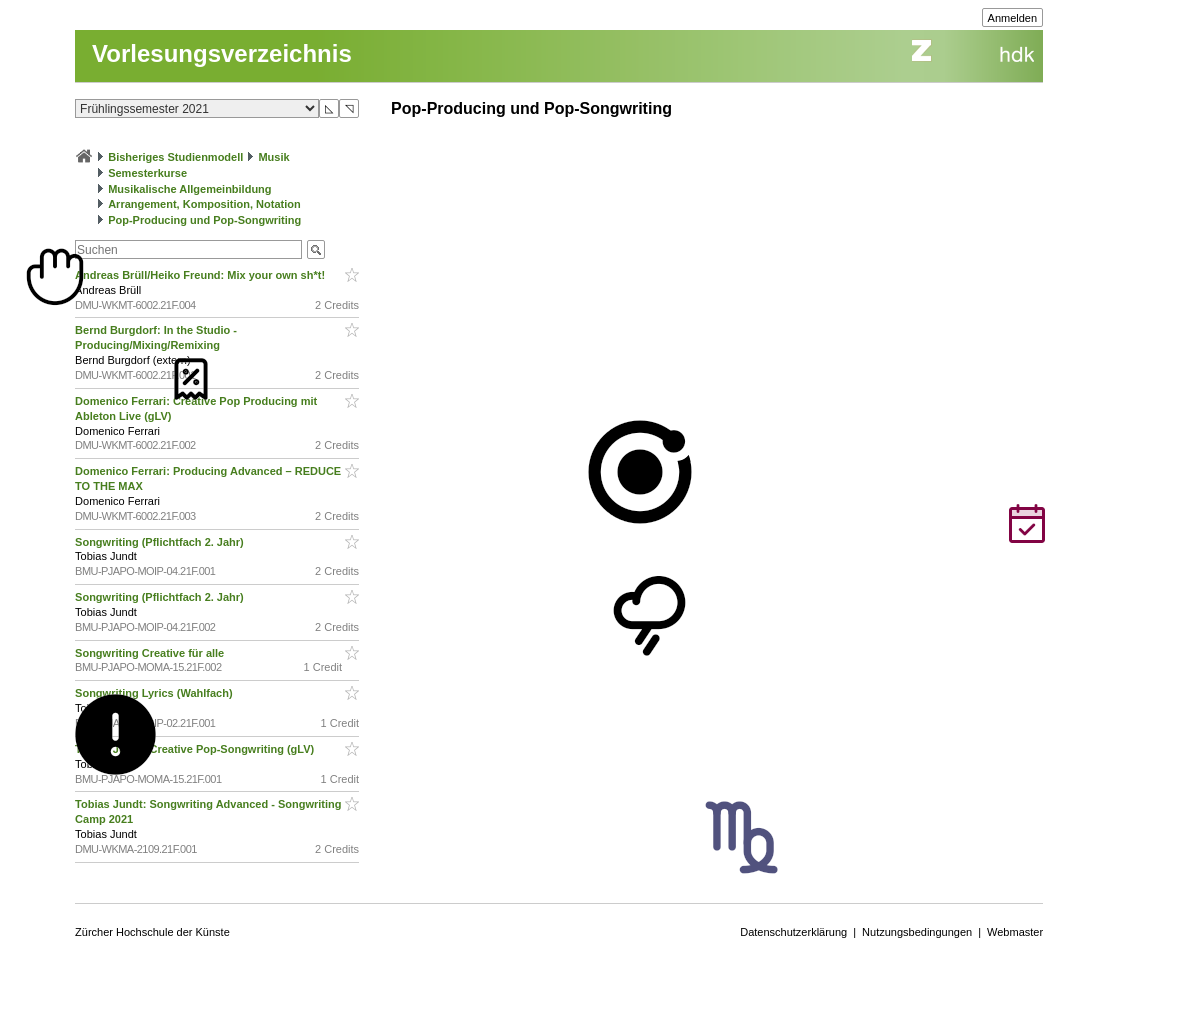  What do you see at coordinates (191, 379) in the screenshot?
I see `view tax receipt or invoice` at bounding box center [191, 379].